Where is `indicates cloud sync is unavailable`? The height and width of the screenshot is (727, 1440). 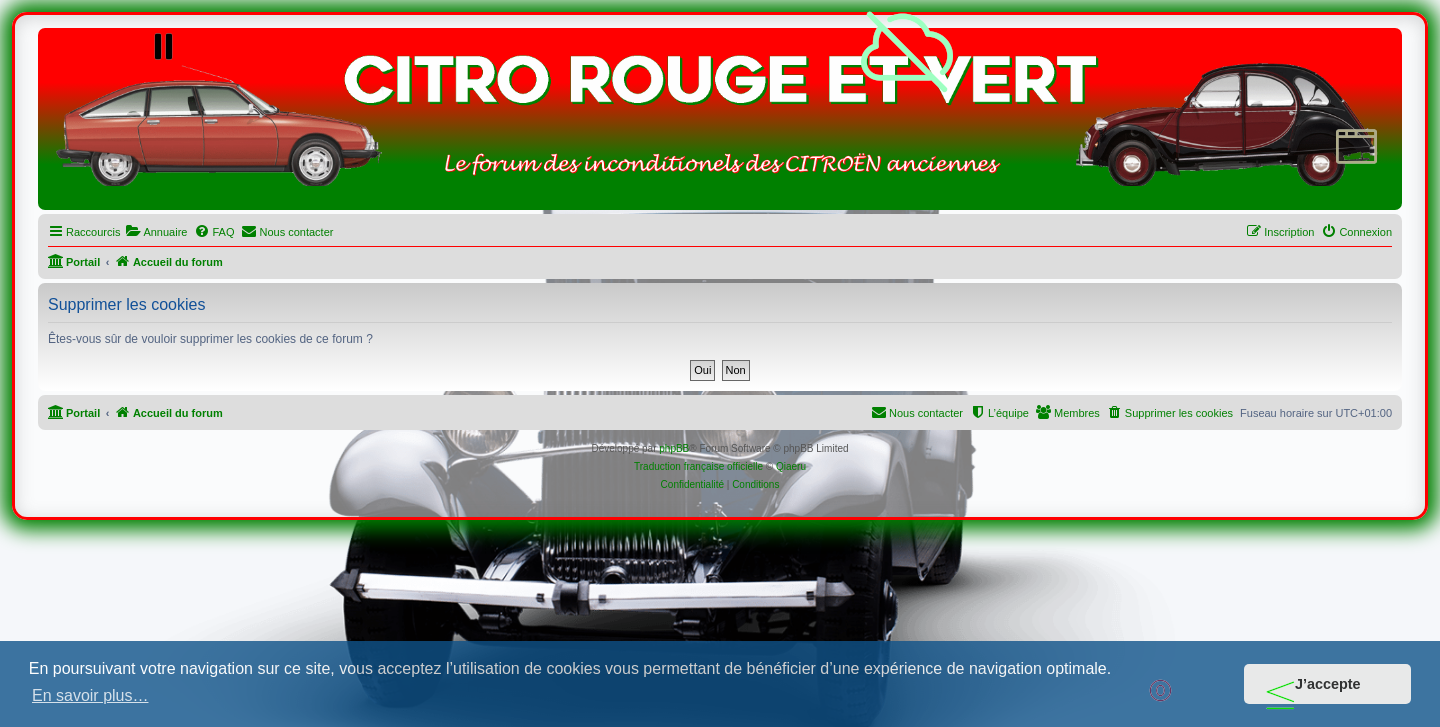 indicates cloud sync is unavailable is located at coordinates (907, 50).